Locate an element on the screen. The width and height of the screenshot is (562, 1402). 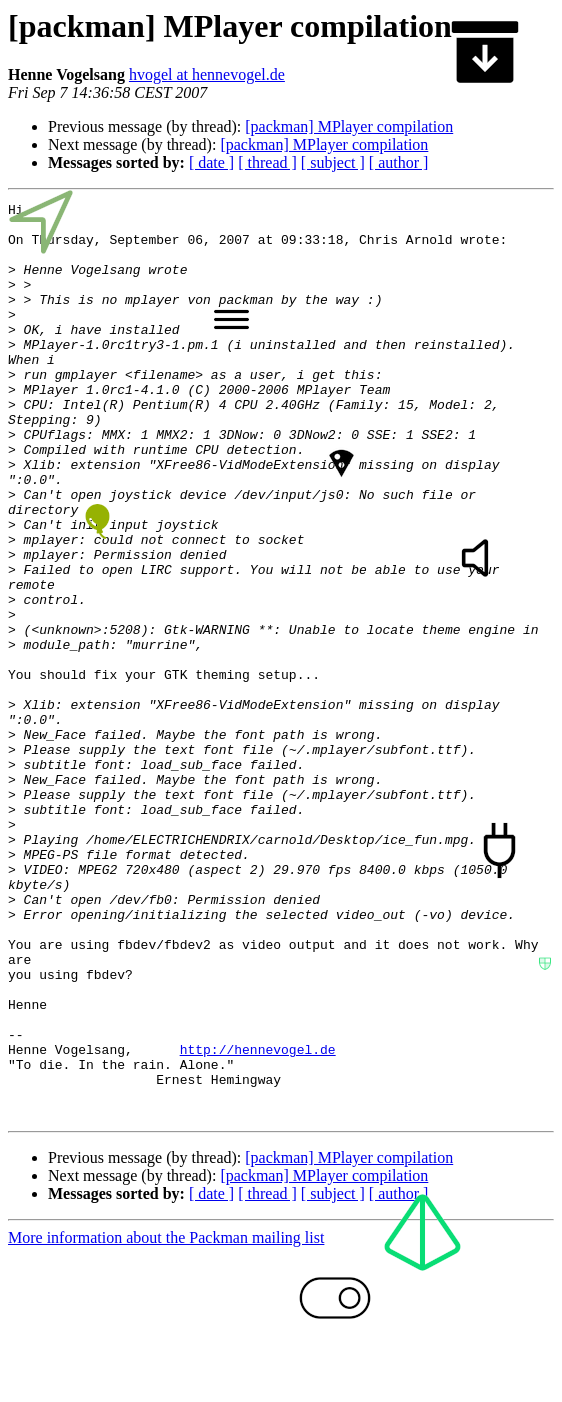
security or protection status indicator is located at coordinates (545, 963).